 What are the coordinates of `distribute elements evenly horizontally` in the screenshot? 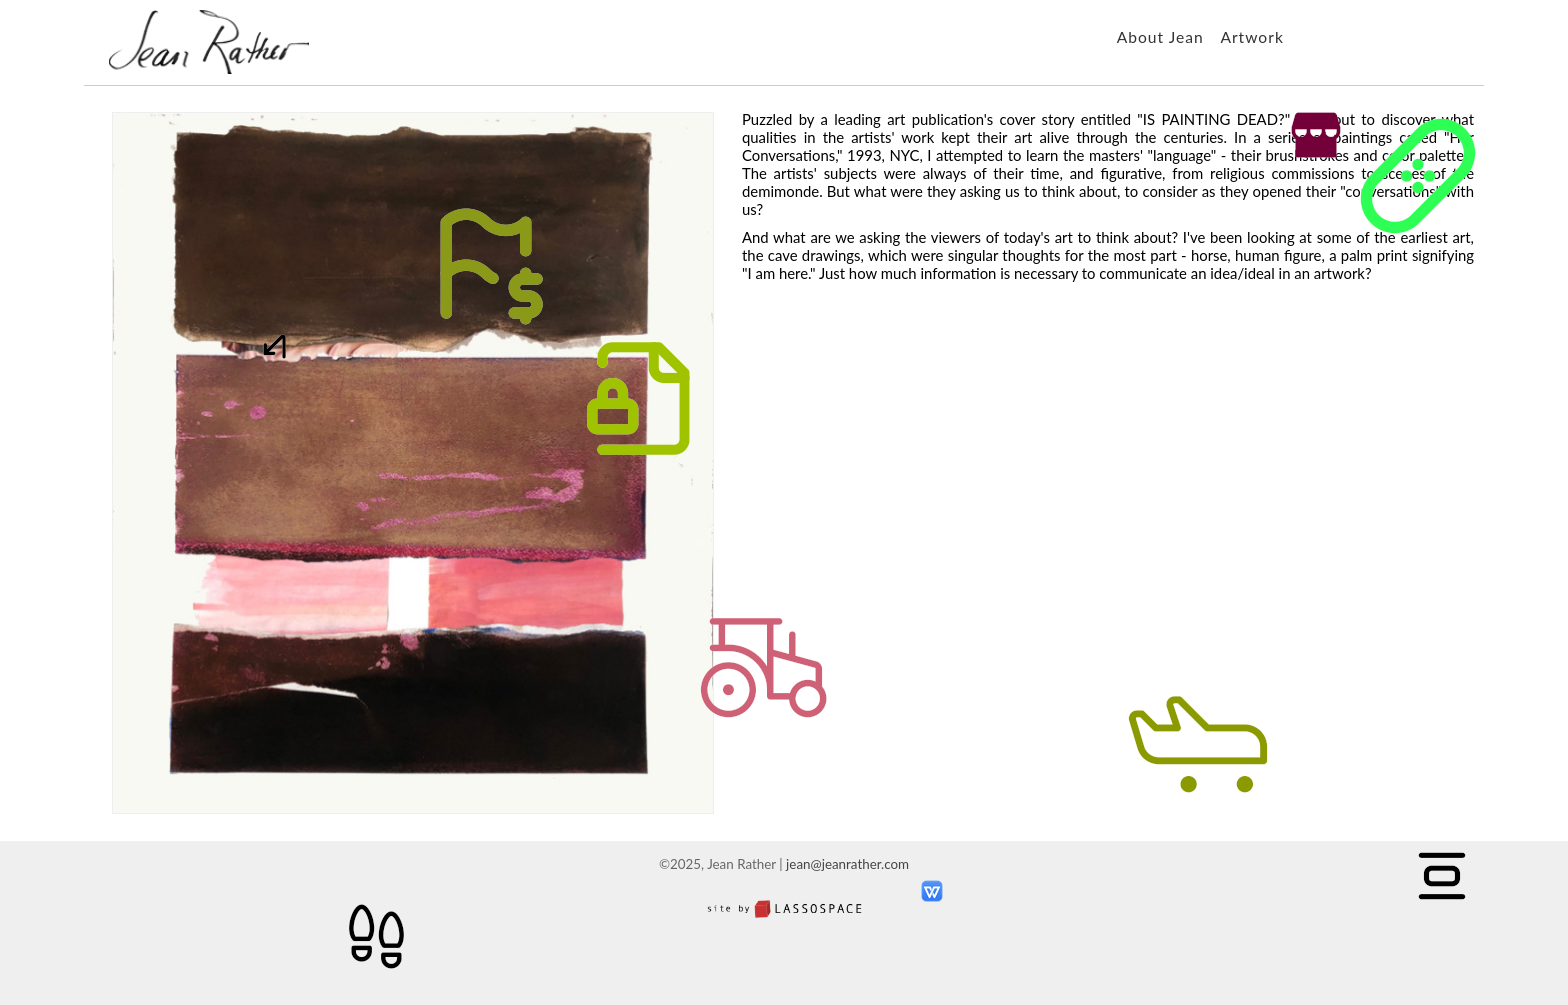 It's located at (1442, 876).